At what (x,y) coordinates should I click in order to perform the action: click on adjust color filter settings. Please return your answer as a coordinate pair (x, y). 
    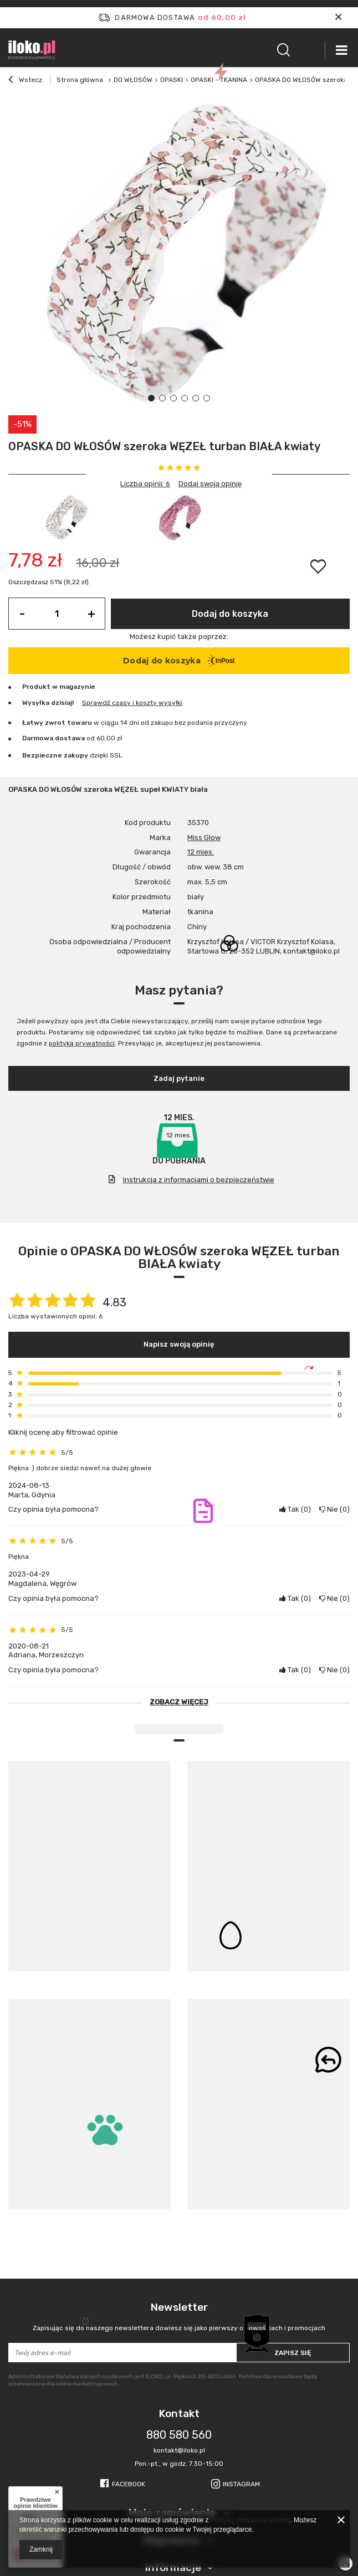
    Looking at the image, I should click on (229, 943).